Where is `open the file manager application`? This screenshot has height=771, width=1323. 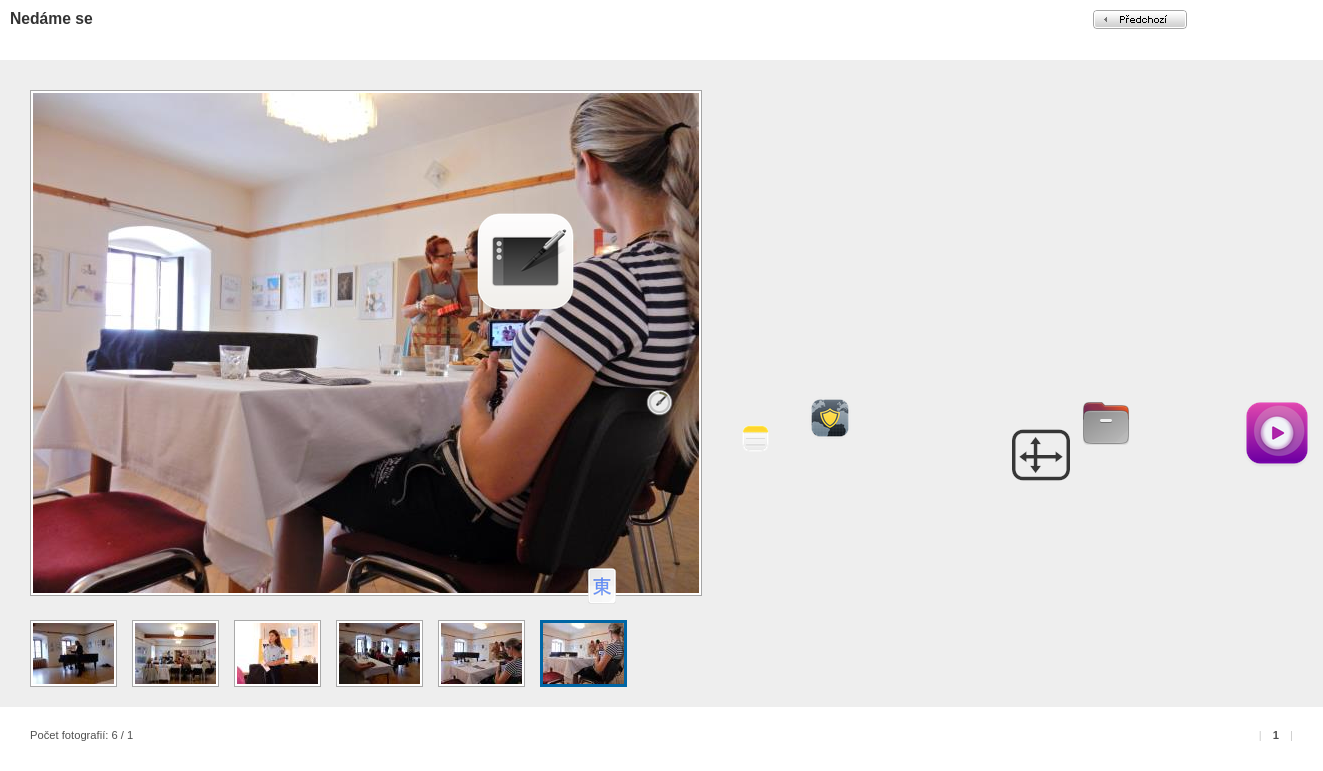 open the file manager application is located at coordinates (1106, 423).